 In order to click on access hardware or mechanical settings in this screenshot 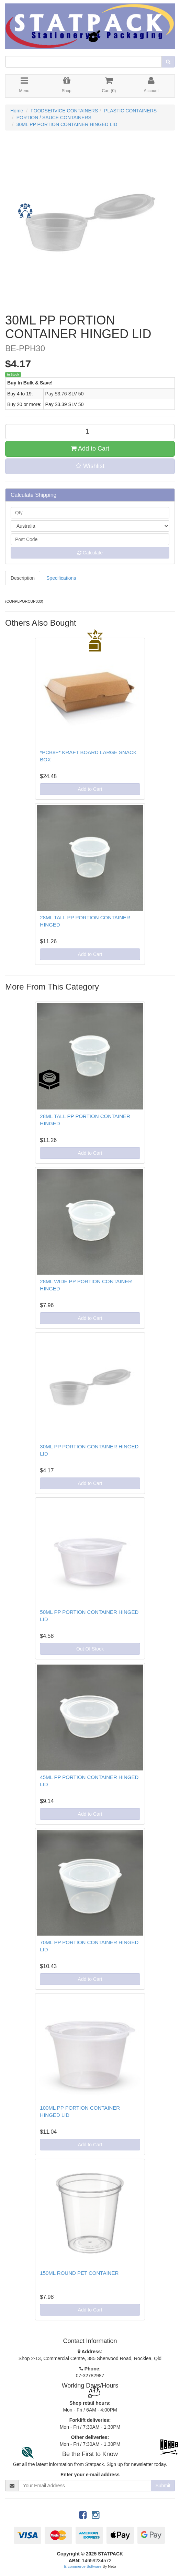, I will do `click(49, 1079)`.